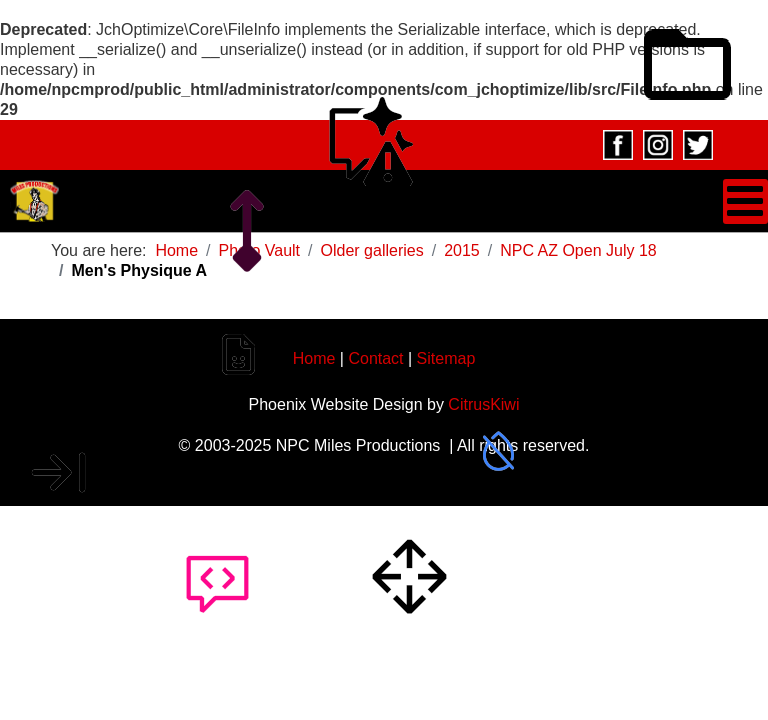  Describe the element at coordinates (247, 231) in the screenshot. I see `move item to top priority` at that location.